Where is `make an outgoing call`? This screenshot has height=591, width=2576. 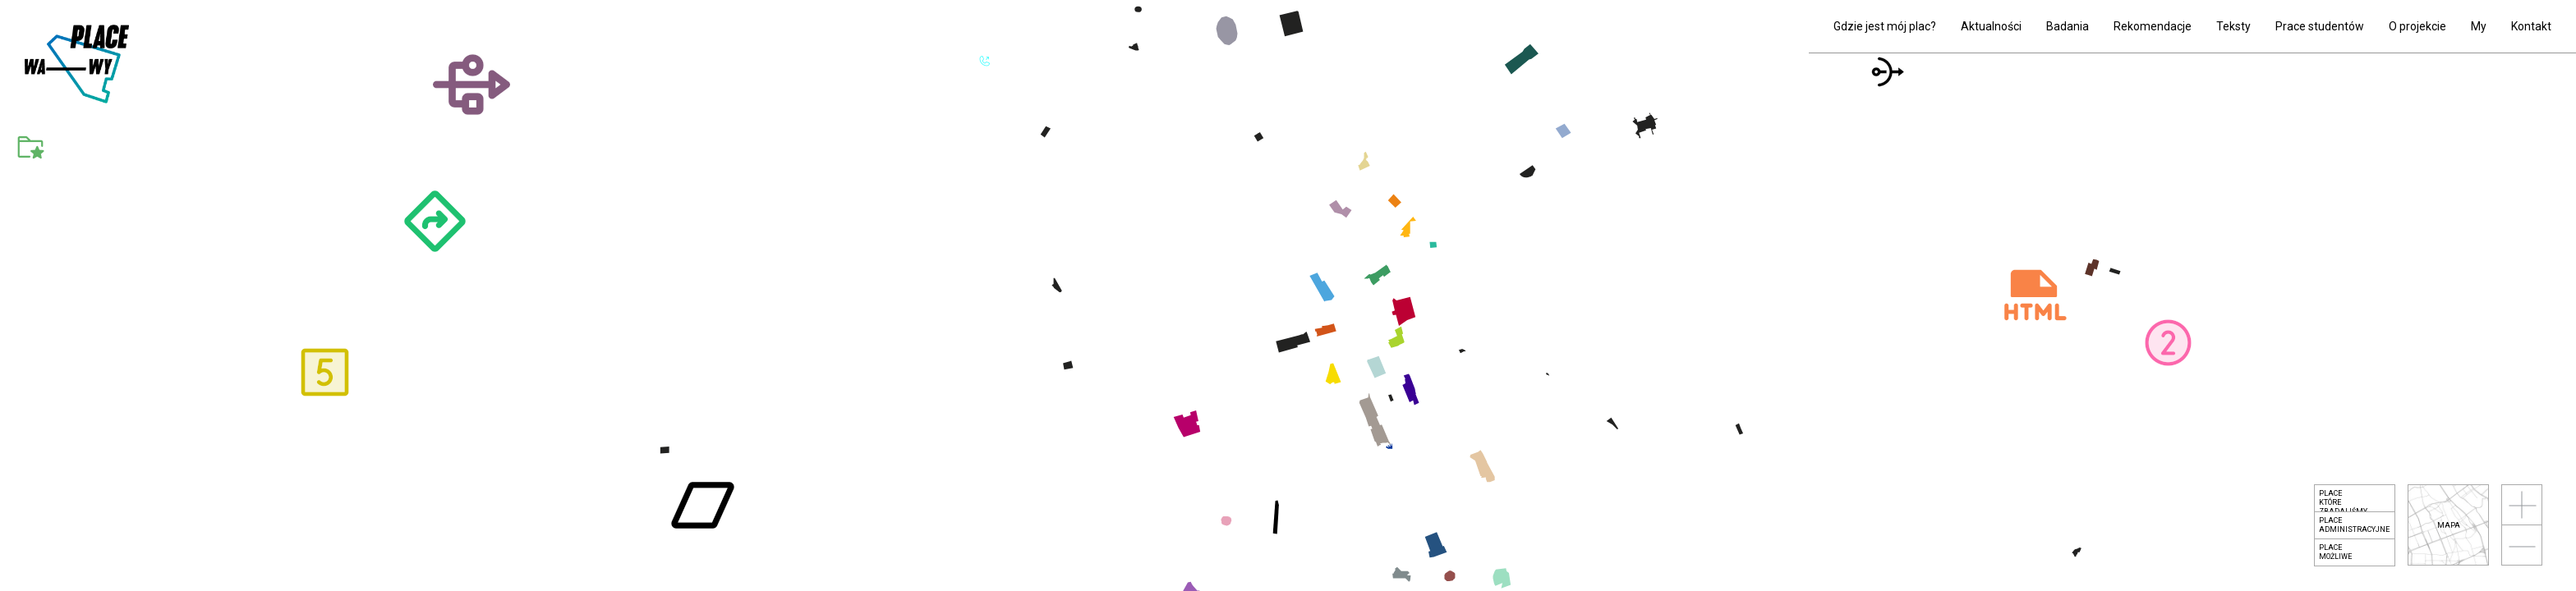 make an outgoing call is located at coordinates (985, 61).